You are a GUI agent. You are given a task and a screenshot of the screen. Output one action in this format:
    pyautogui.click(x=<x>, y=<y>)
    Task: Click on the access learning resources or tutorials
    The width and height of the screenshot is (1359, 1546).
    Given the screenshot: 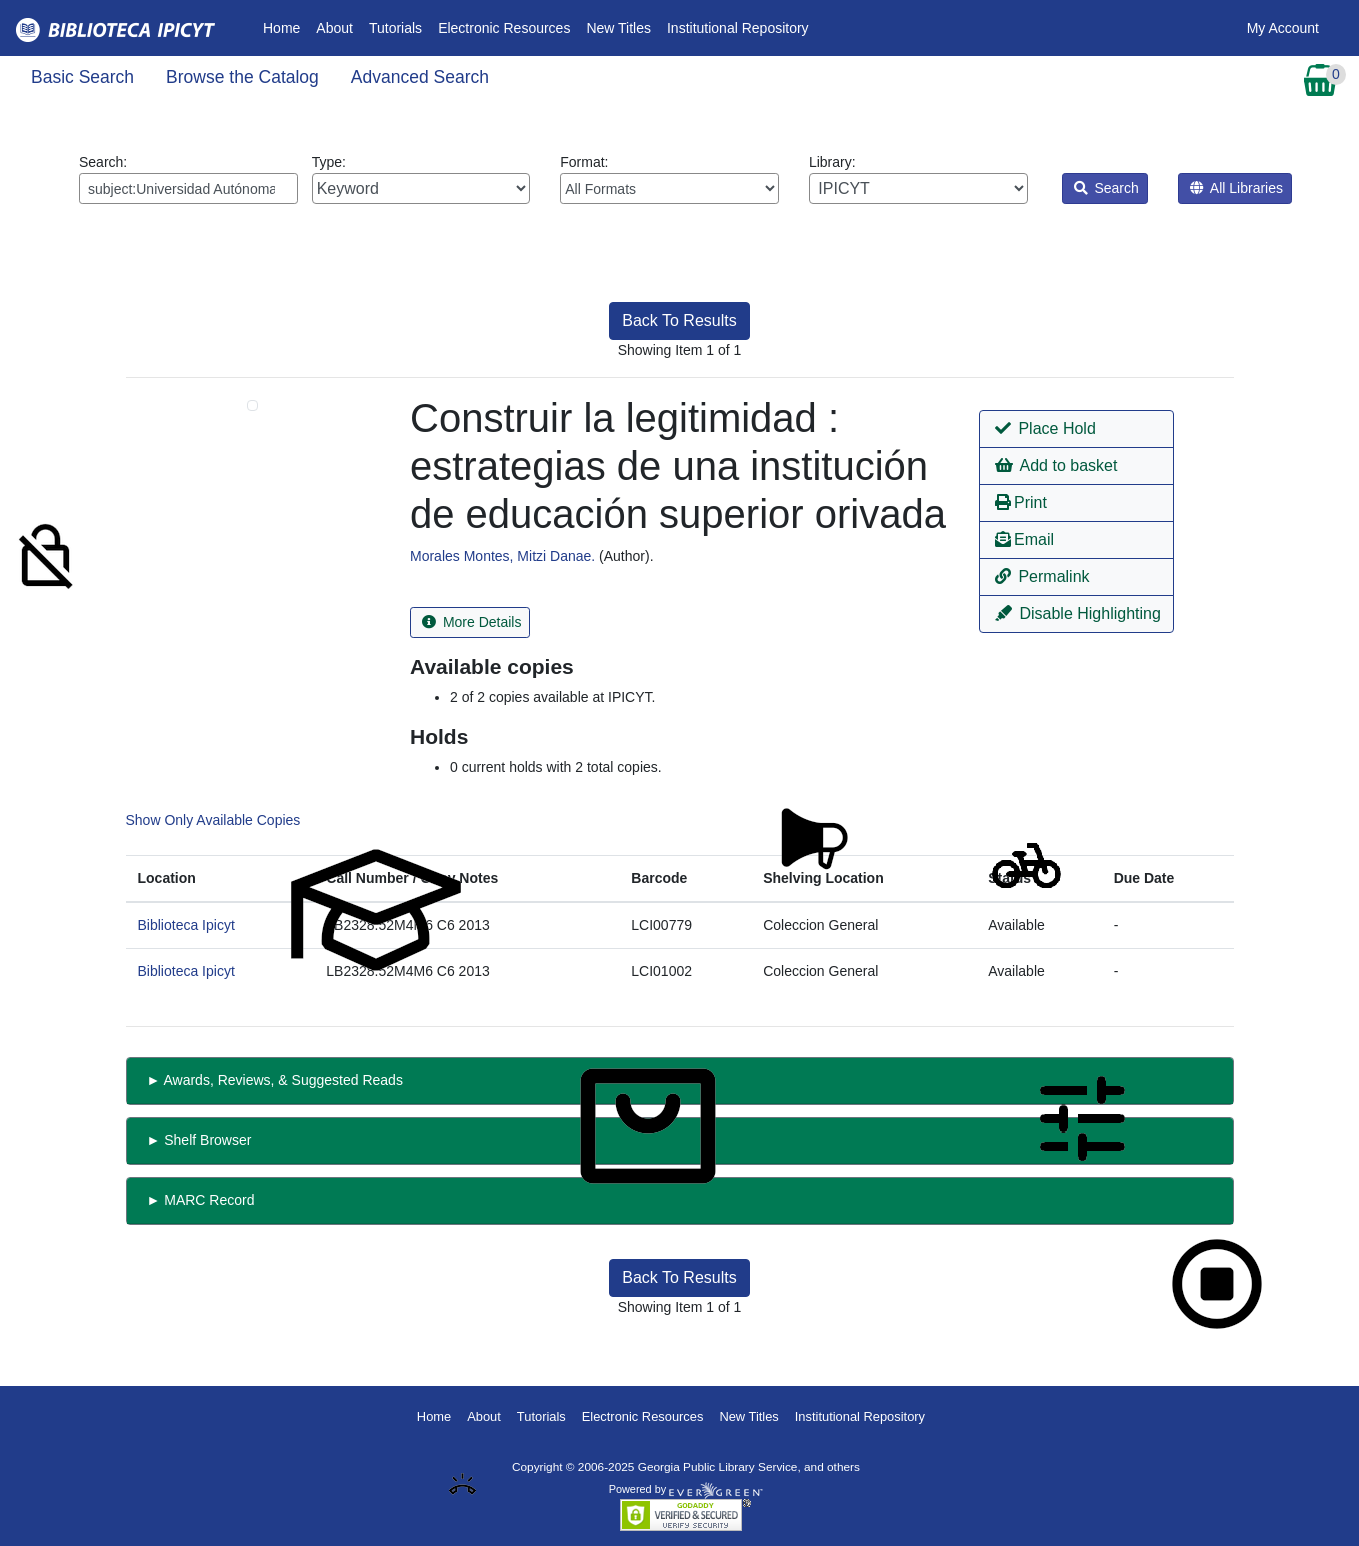 What is the action you would take?
    pyautogui.click(x=376, y=910)
    